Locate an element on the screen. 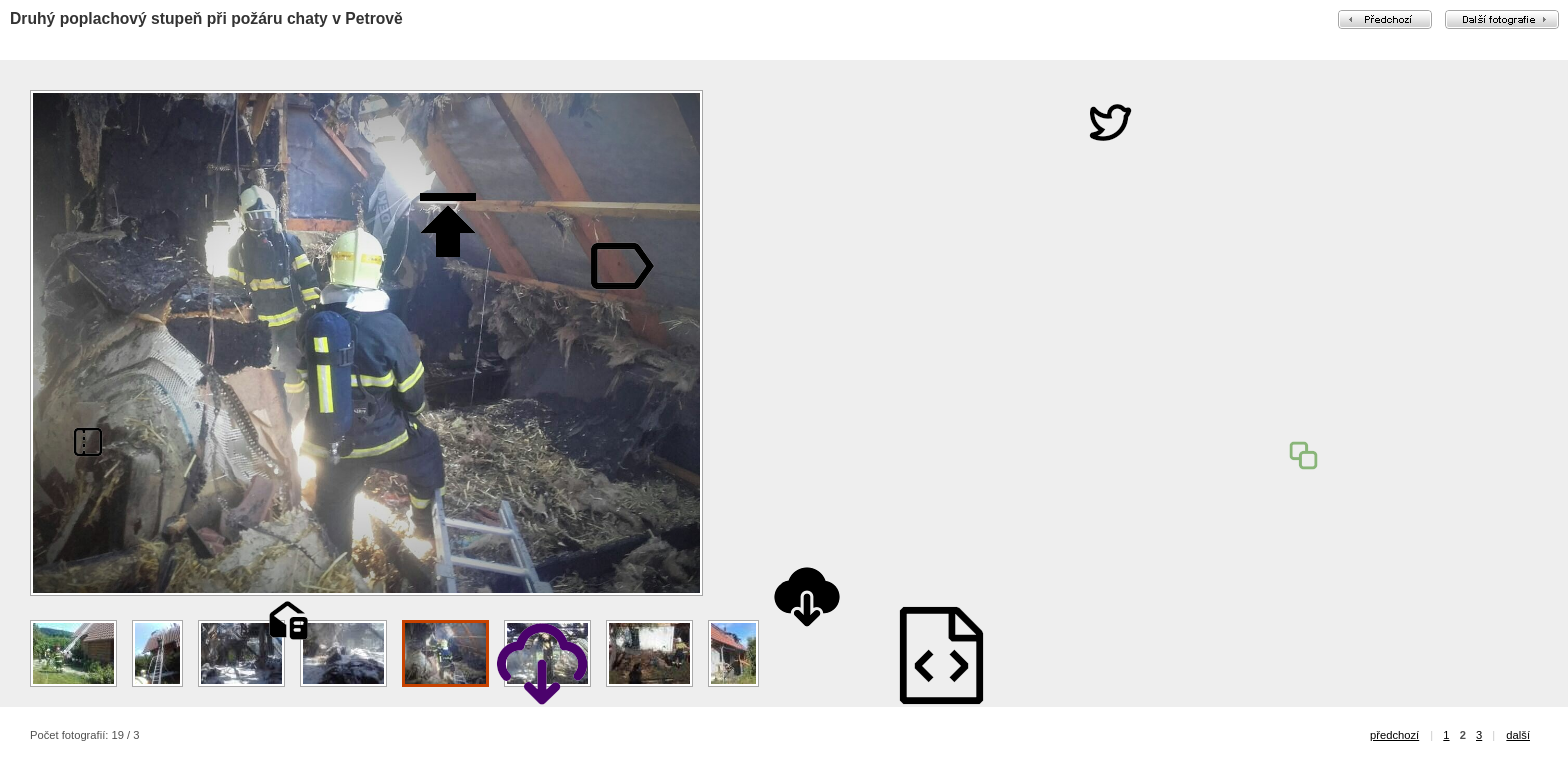  copy to clipboard is located at coordinates (1303, 455).